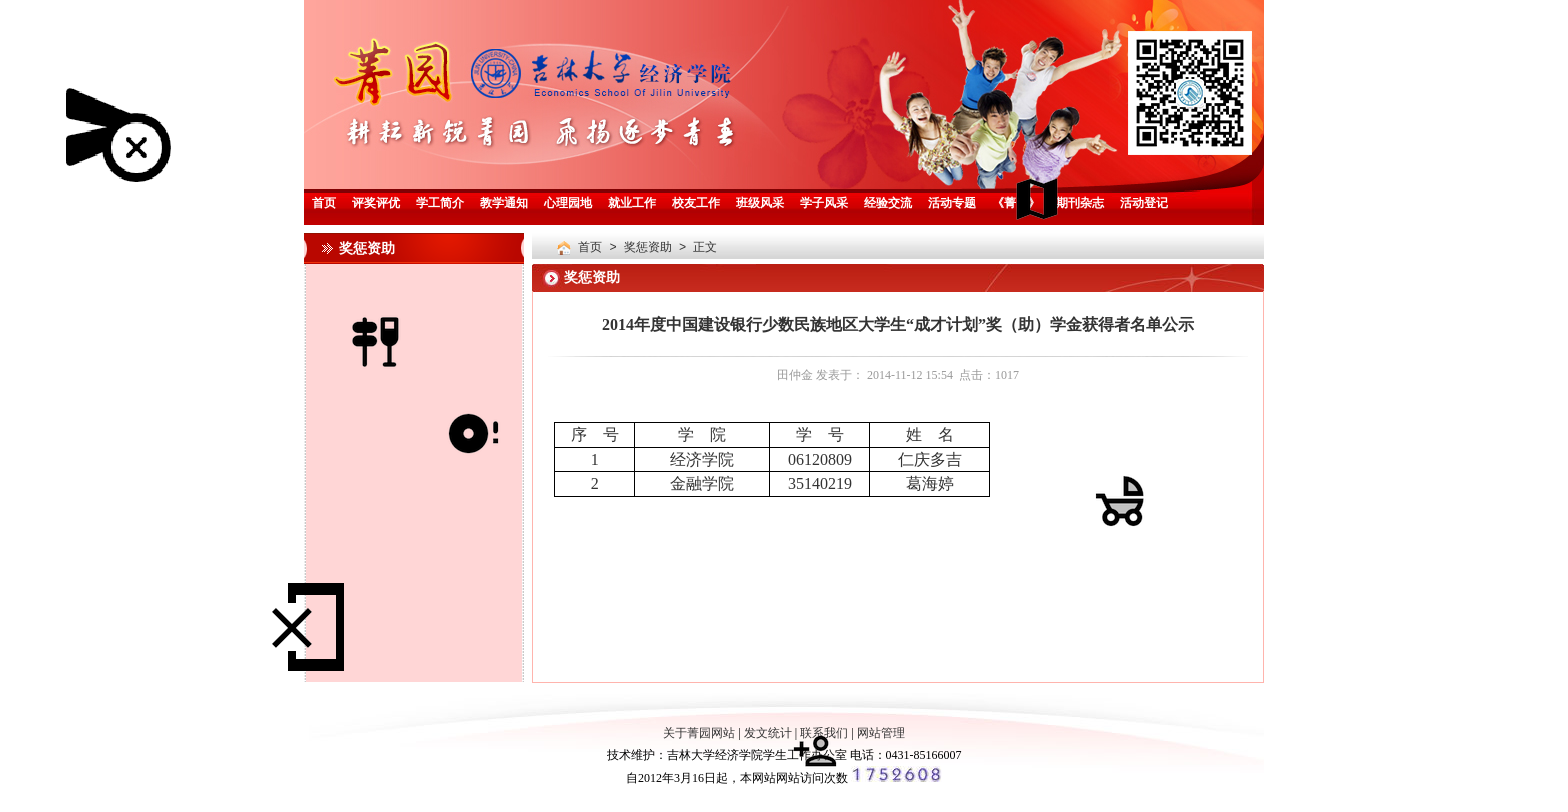  Describe the element at coordinates (308, 627) in the screenshot. I see `disconnect or unlink a mobile device` at that location.